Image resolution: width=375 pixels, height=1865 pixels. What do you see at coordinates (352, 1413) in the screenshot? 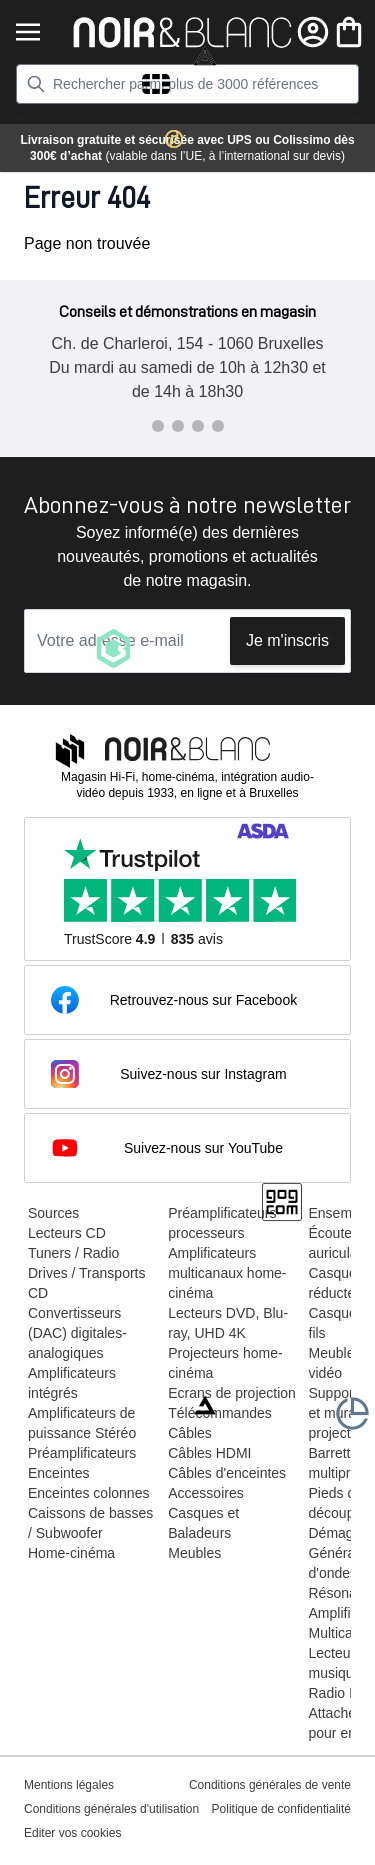
I see `view analytics or statistics` at bounding box center [352, 1413].